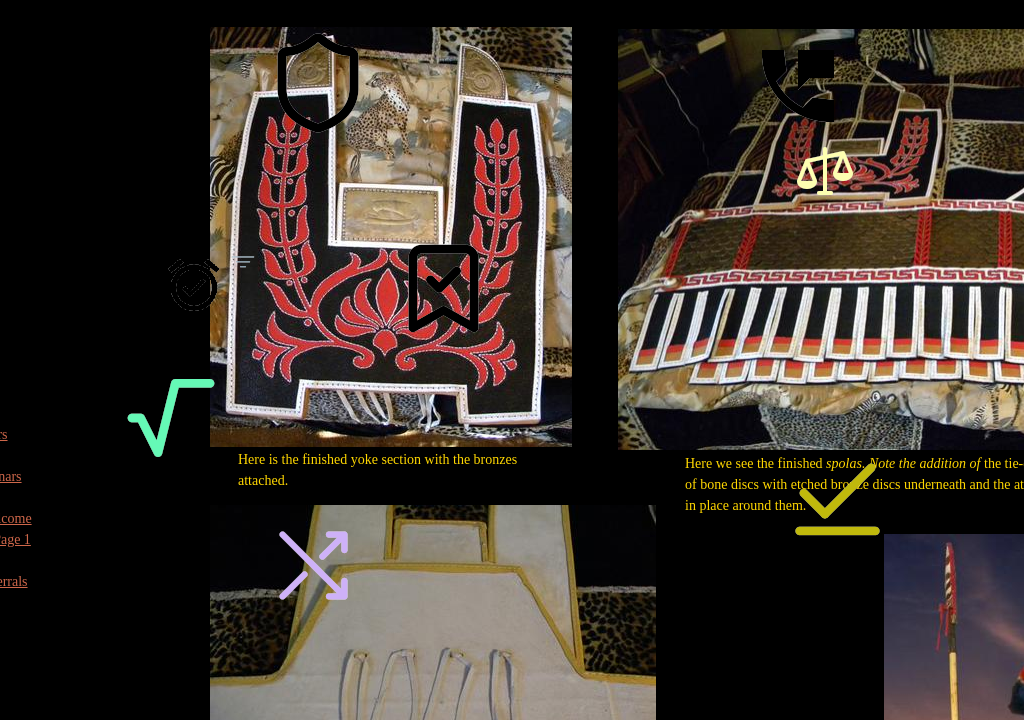 Image resolution: width=1024 pixels, height=720 pixels. Describe the element at coordinates (825, 171) in the screenshot. I see `compare items or options` at that location.